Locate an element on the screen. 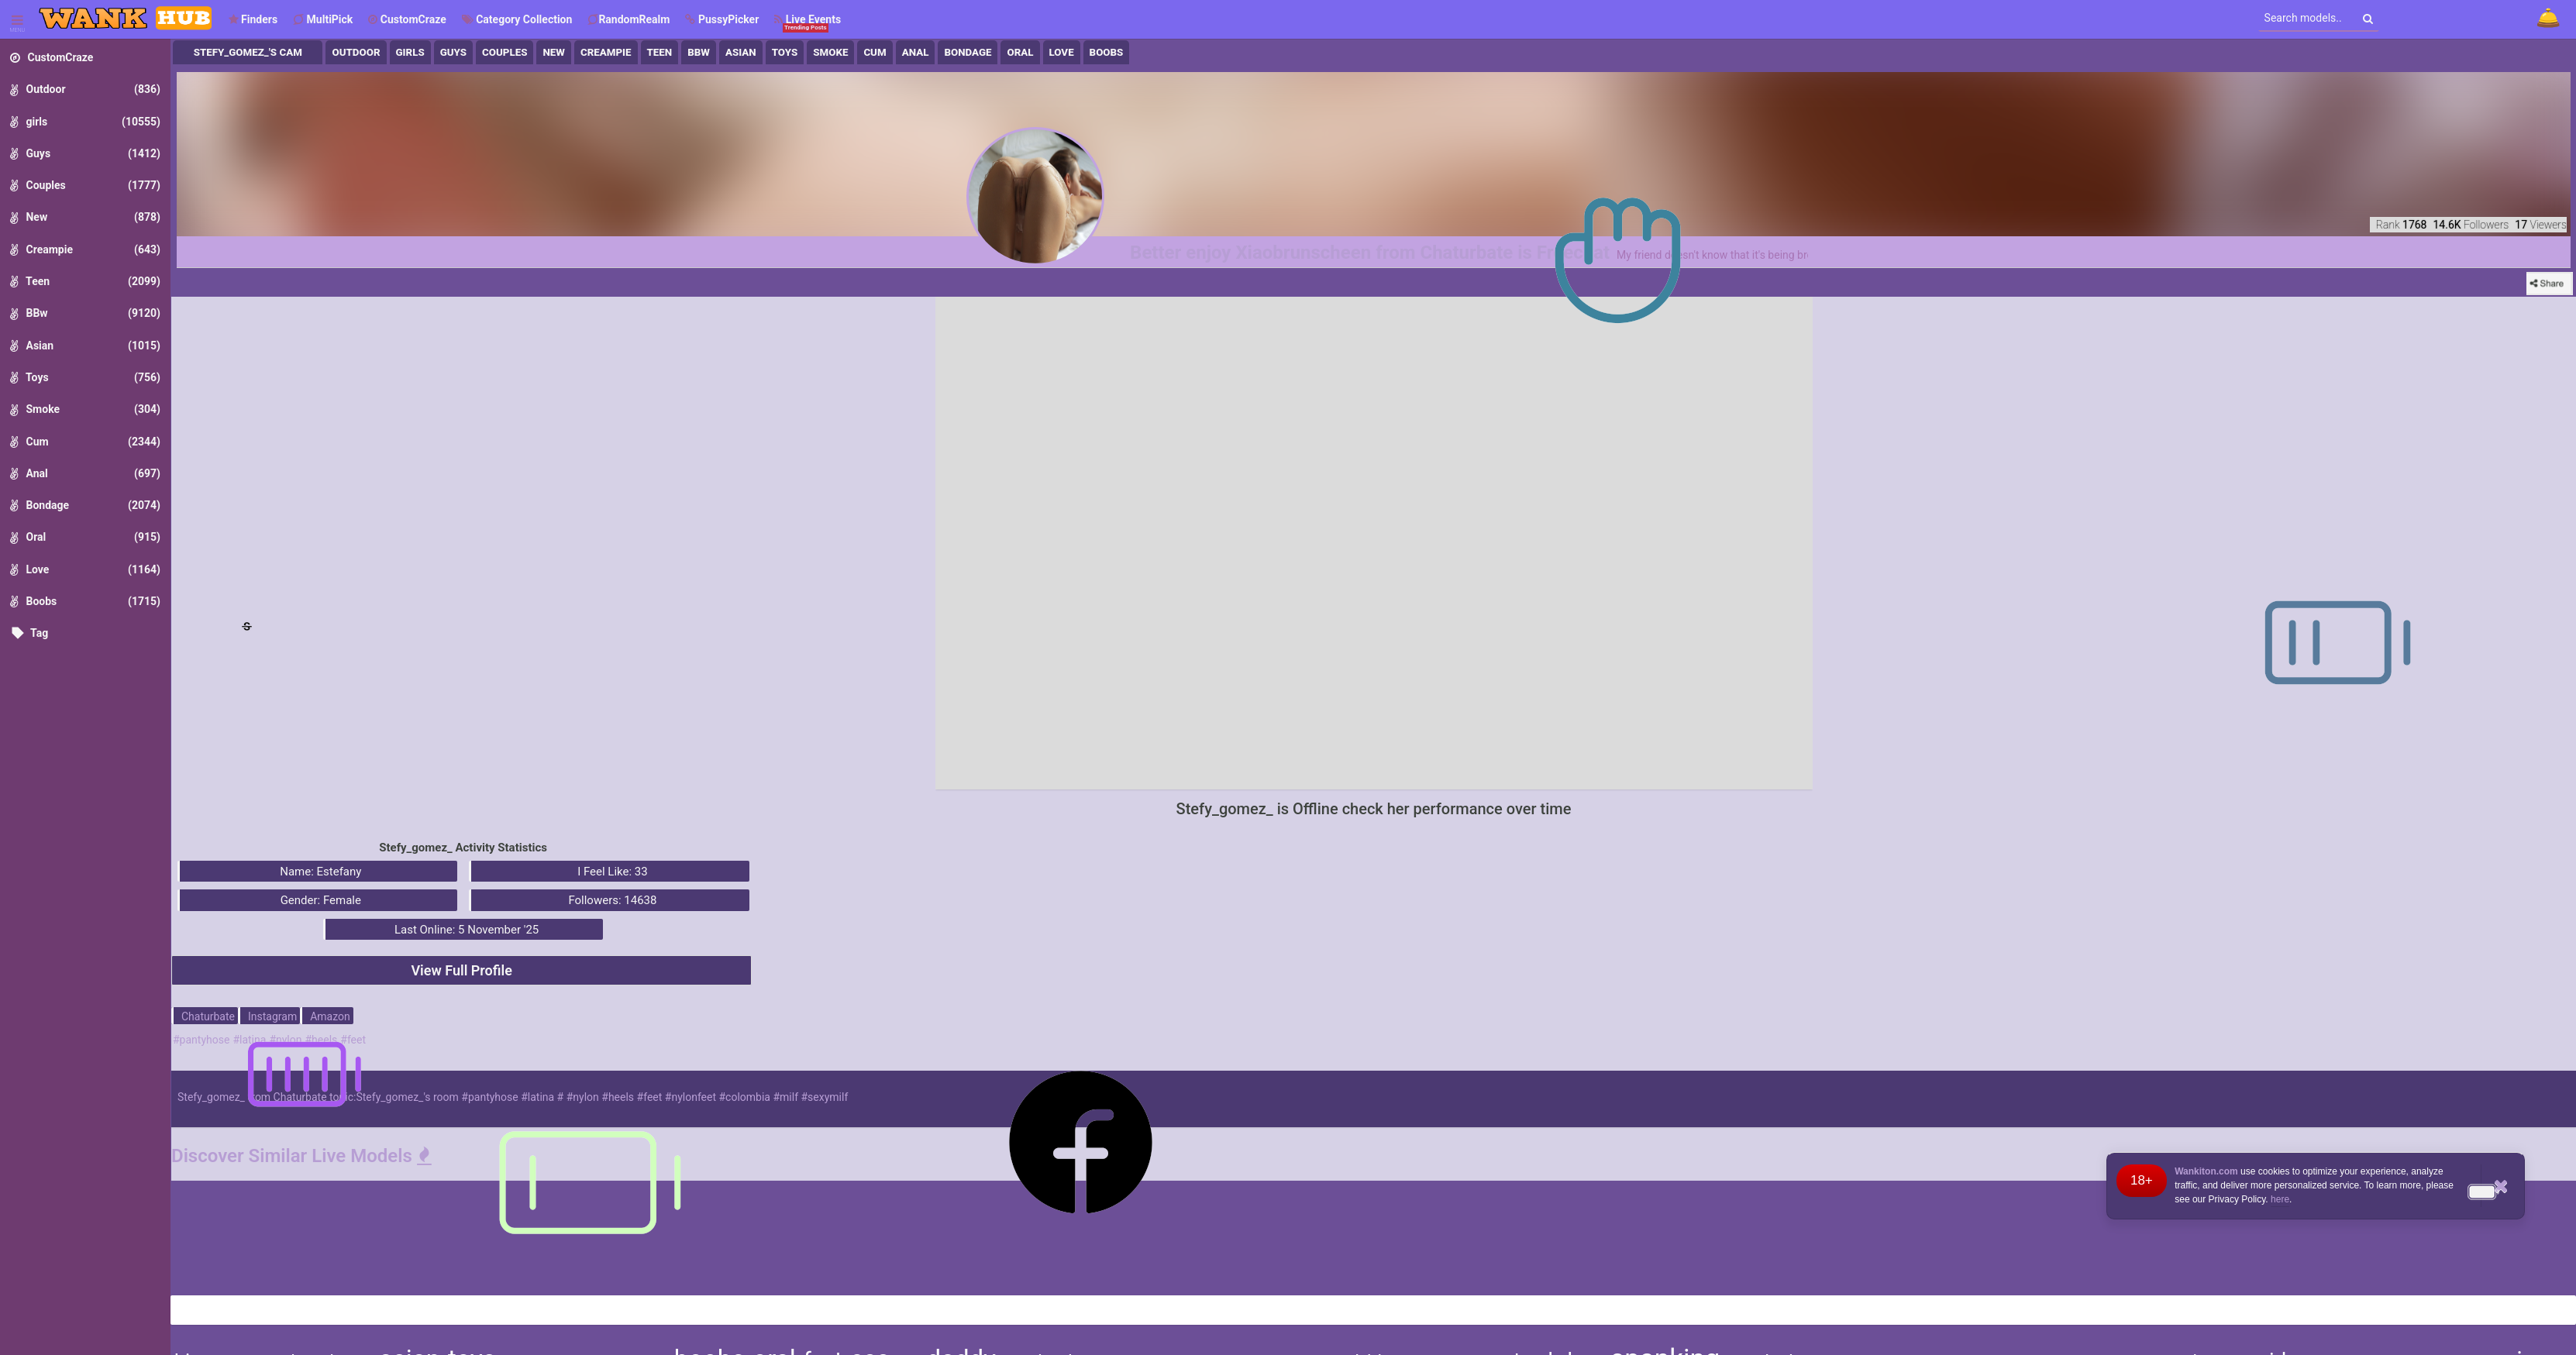 This screenshot has height=1355, width=2576. open Facebook app is located at coordinates (1080, 1142).